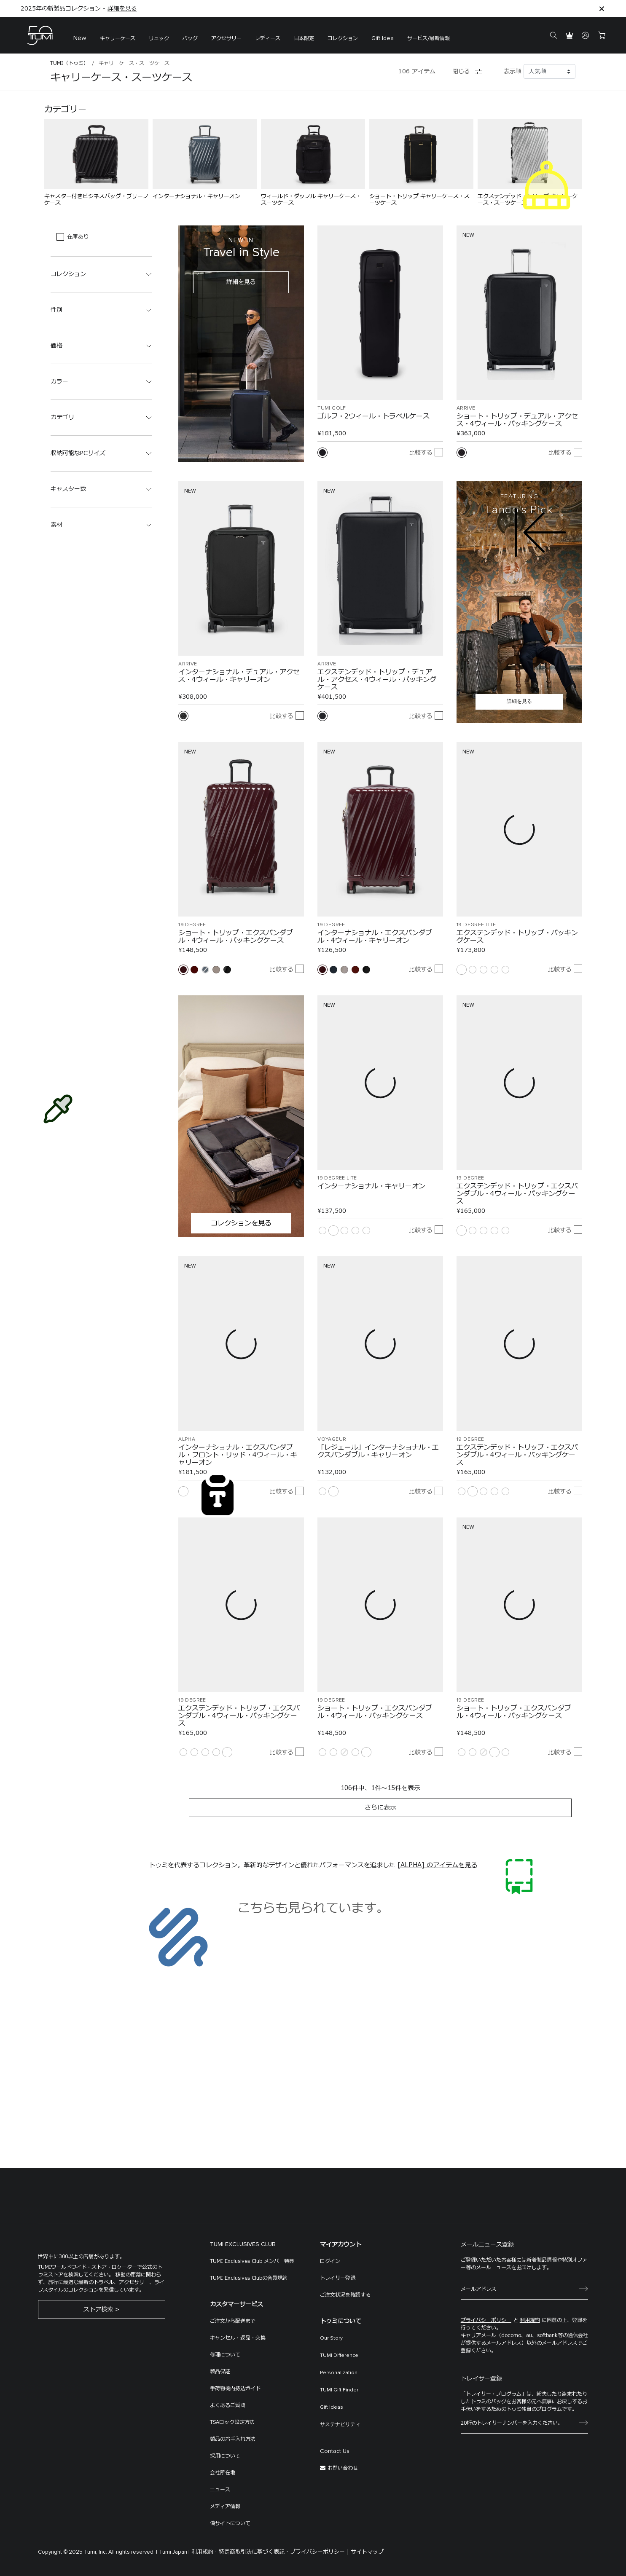 The image size is (626, 2576). What do you see at coordinates (546, 188) in the screenshot?
I see `select winter or cold weather accessories` at bounding box center [546, 188].